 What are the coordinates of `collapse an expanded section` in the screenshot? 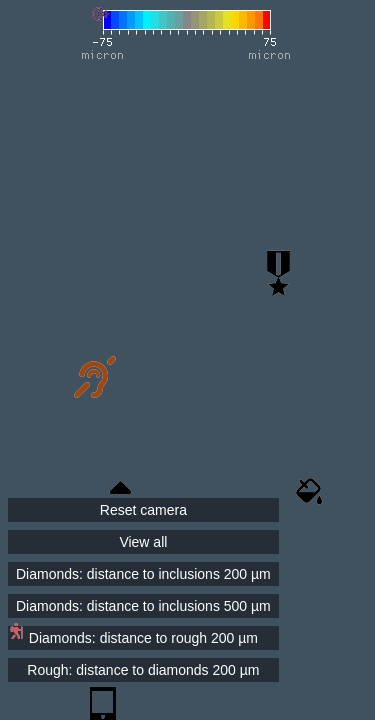 It's located at (120, 488).